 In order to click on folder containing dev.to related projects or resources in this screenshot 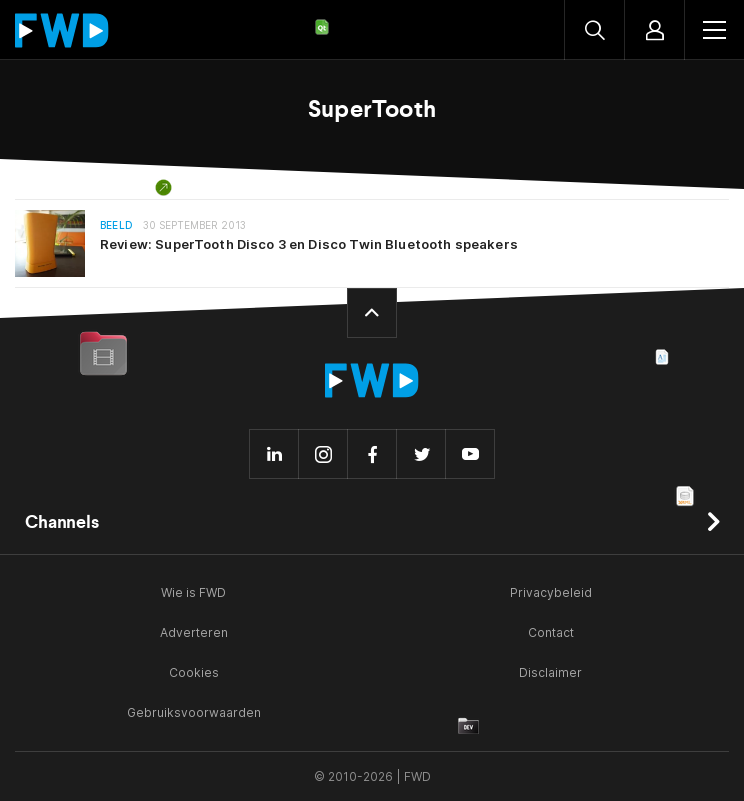, I will do `click(468, 726)`.